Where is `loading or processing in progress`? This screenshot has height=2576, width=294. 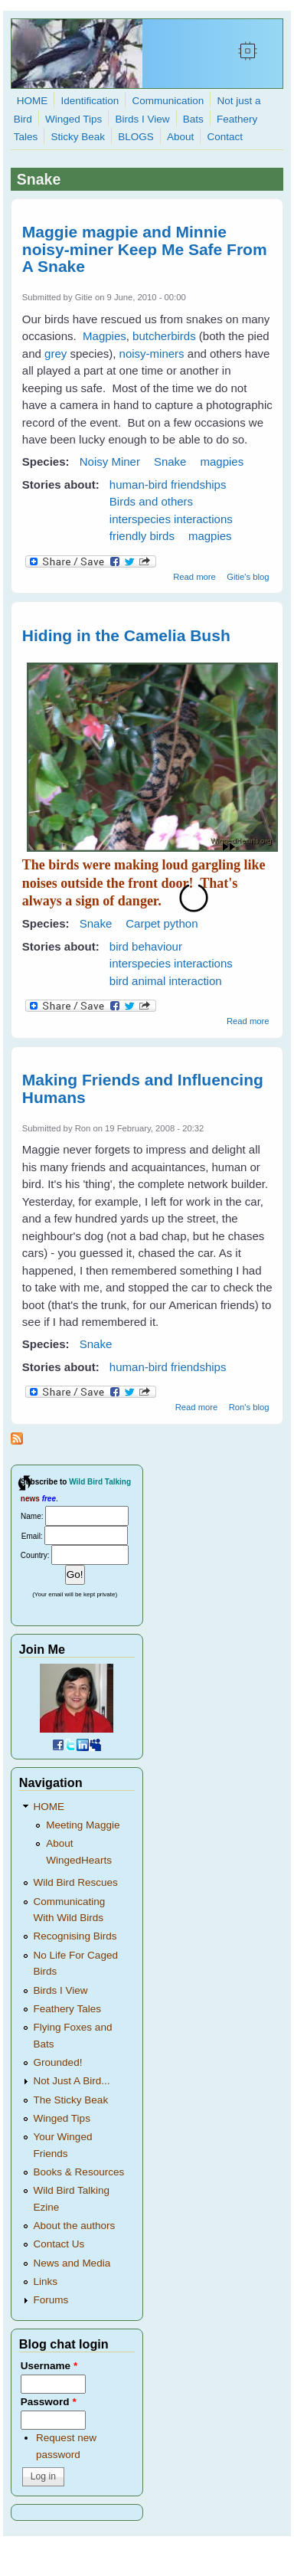
loading or processing in progress is located at coordinates (194, 898).